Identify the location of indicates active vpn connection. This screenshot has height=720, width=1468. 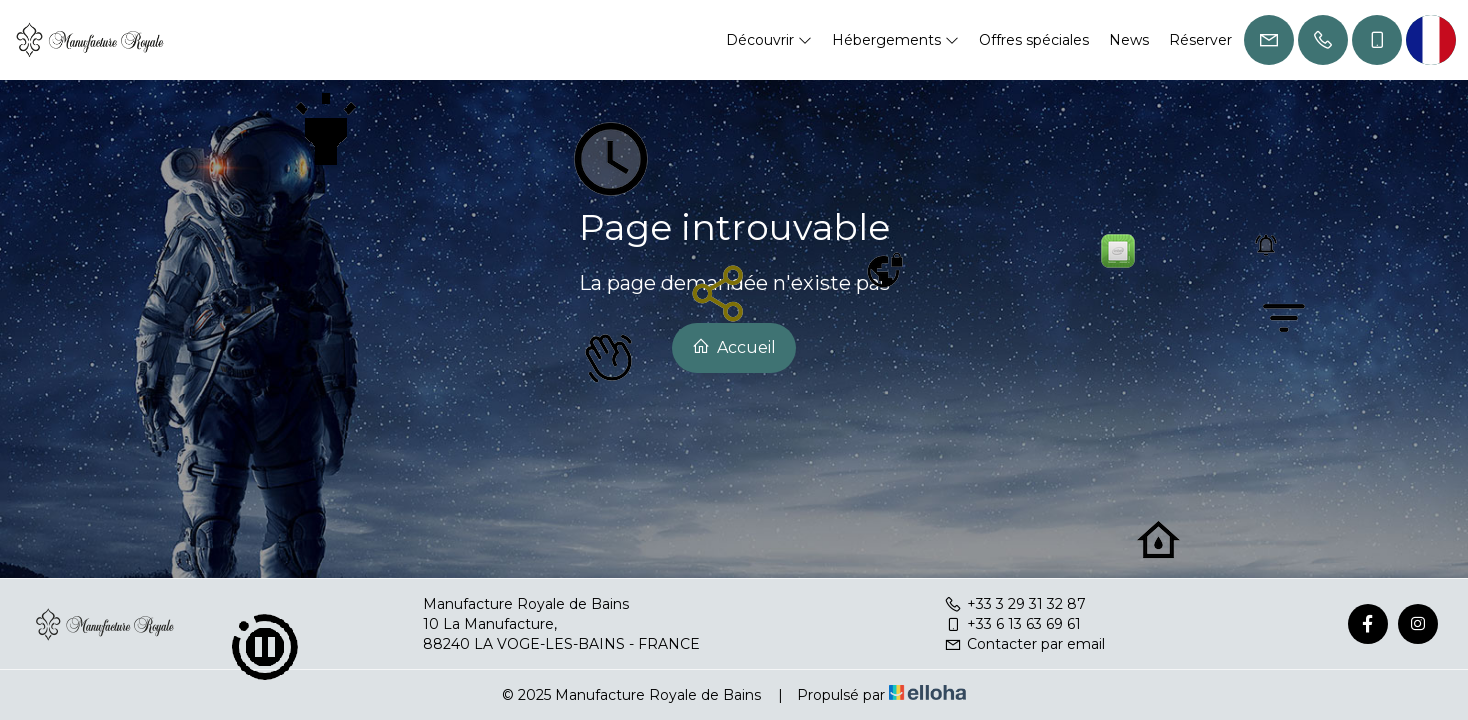
(885, 270).